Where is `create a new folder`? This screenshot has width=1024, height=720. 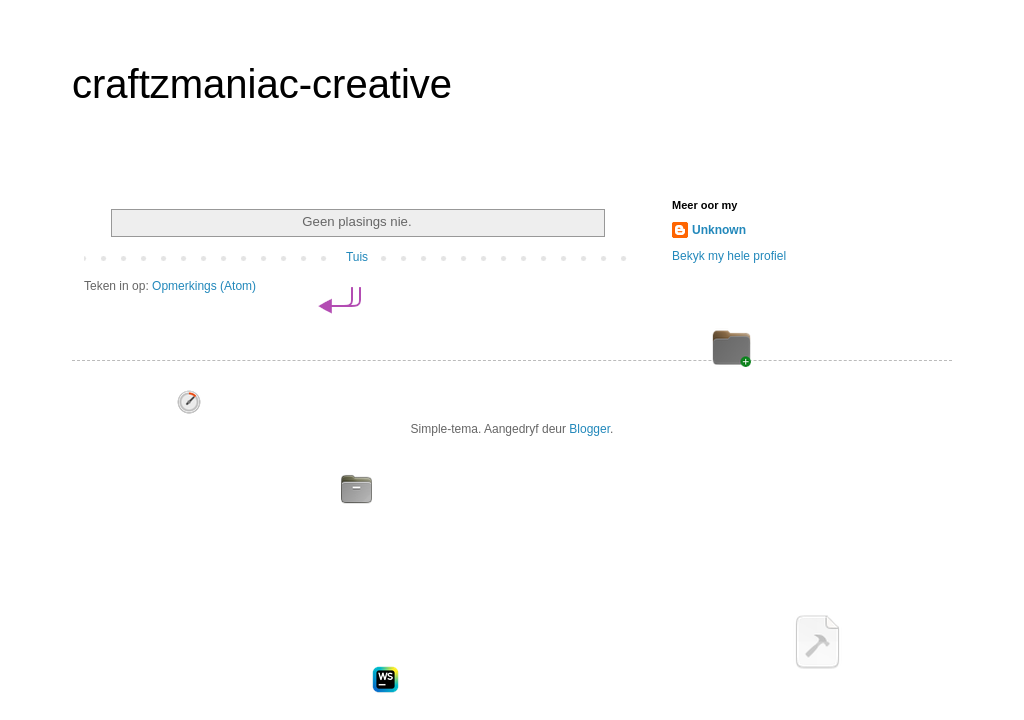 create a new folder is located at coordinates (731, 347).